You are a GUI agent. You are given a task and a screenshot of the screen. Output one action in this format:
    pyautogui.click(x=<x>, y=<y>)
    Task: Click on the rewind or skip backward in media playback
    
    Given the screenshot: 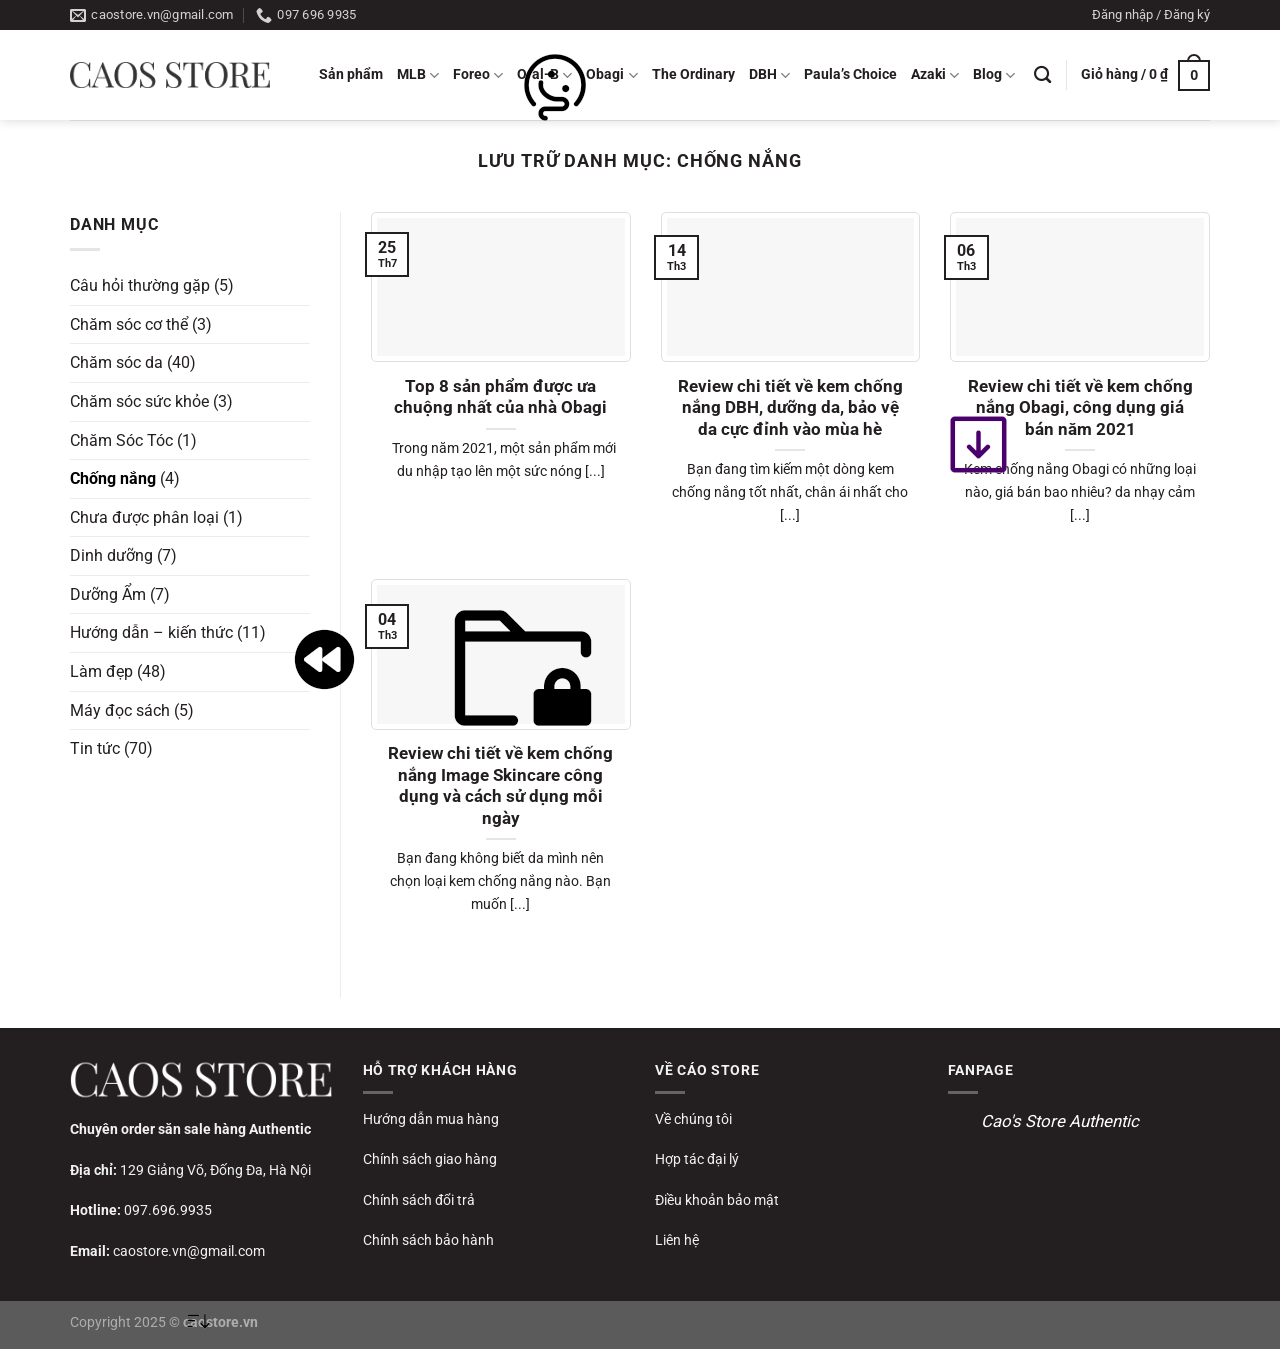 What is the action you would take?
    pyautogui.click(x=324, y=659)
    